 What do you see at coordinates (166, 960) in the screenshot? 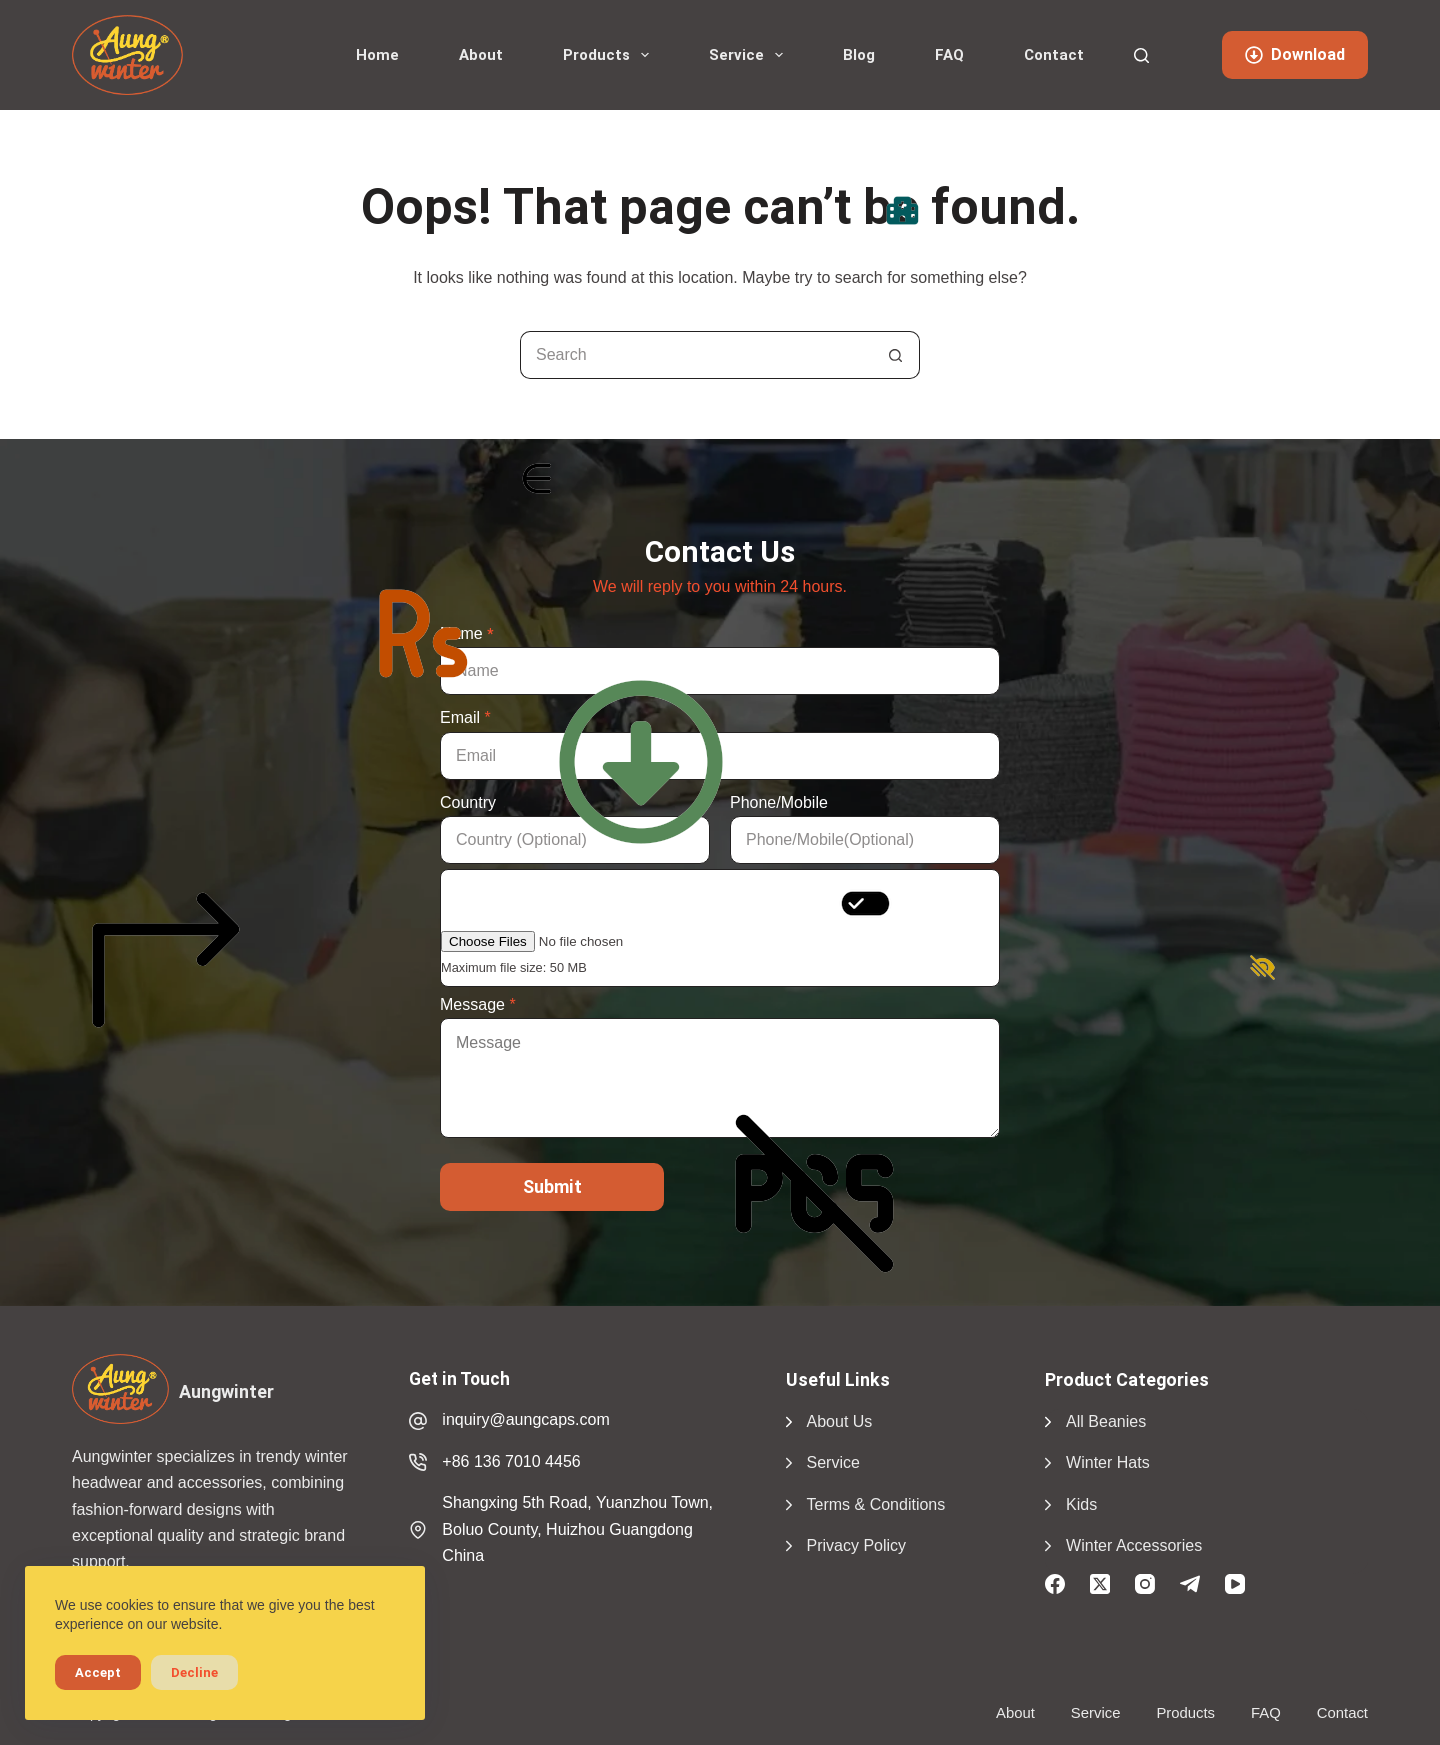
I see `redirect or forward content` at bounding box center [166, 960].